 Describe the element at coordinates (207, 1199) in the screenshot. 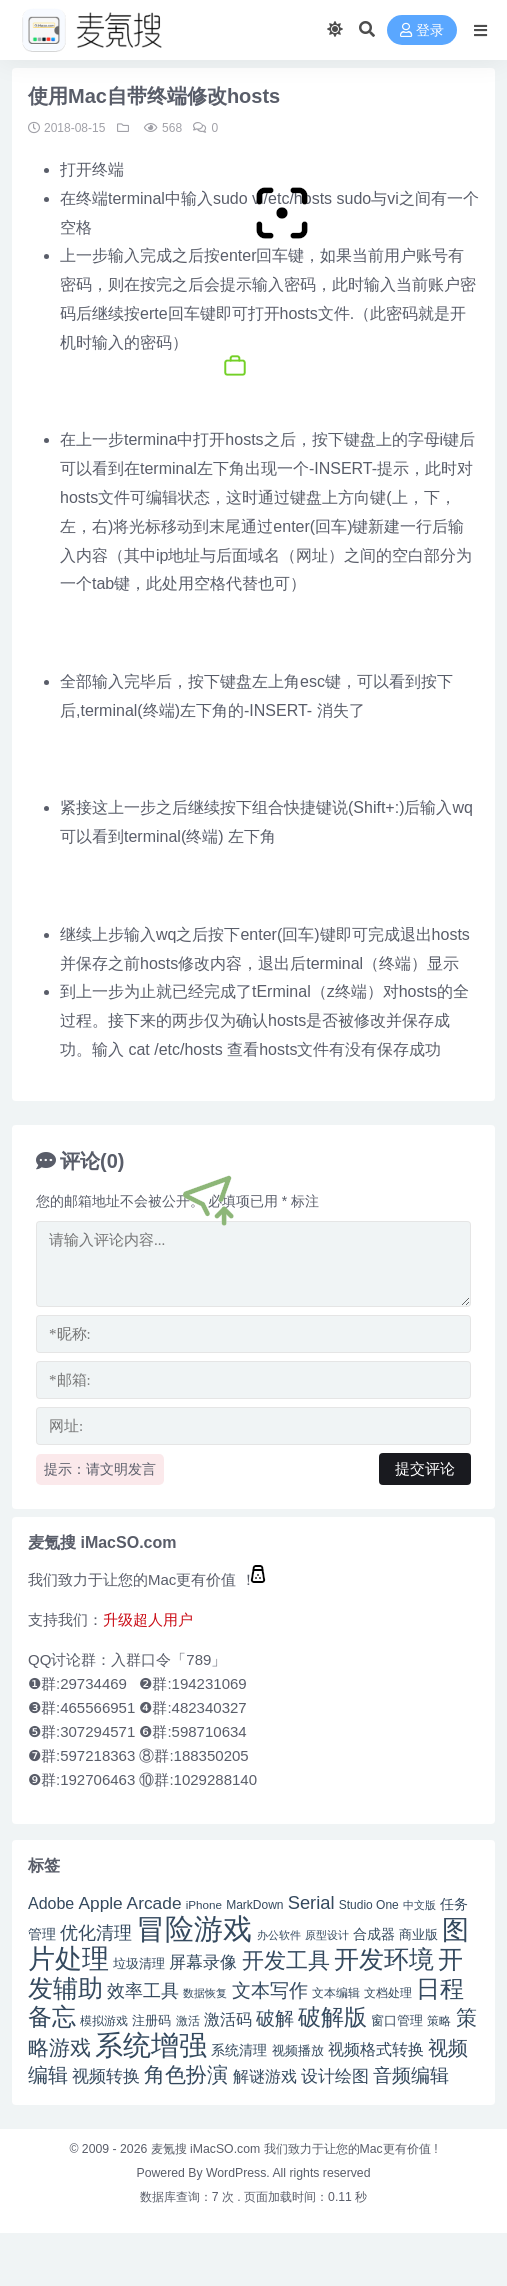

I see `upload or share your current location` at that location.